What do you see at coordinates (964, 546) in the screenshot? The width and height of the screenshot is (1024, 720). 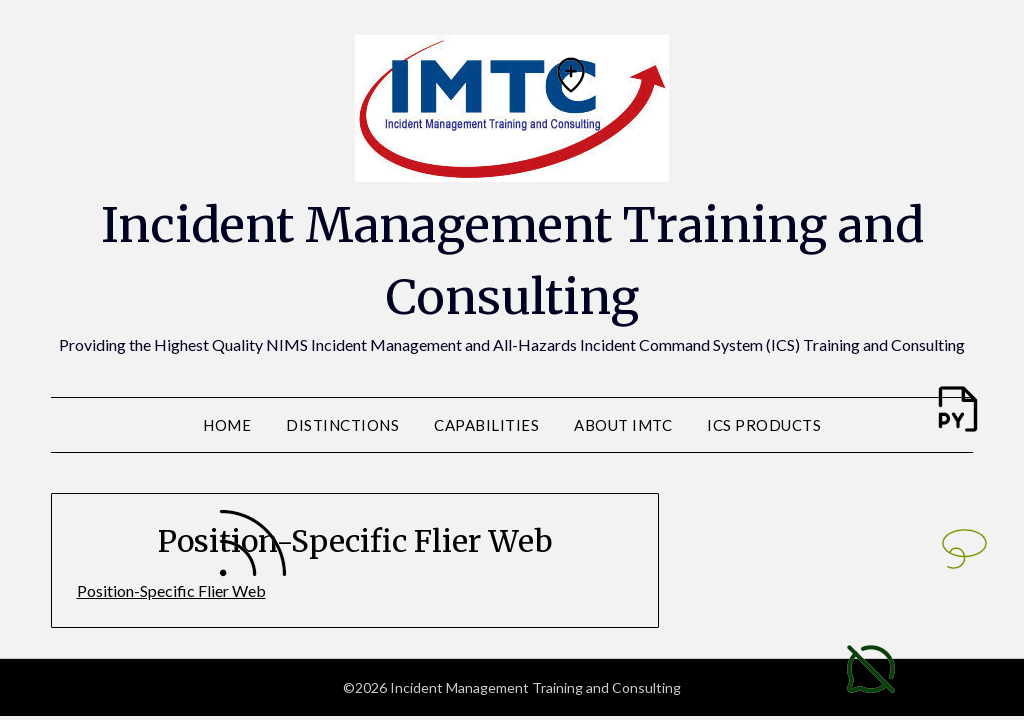 I see `freeform selection tool` at bounding box center [964, 546].